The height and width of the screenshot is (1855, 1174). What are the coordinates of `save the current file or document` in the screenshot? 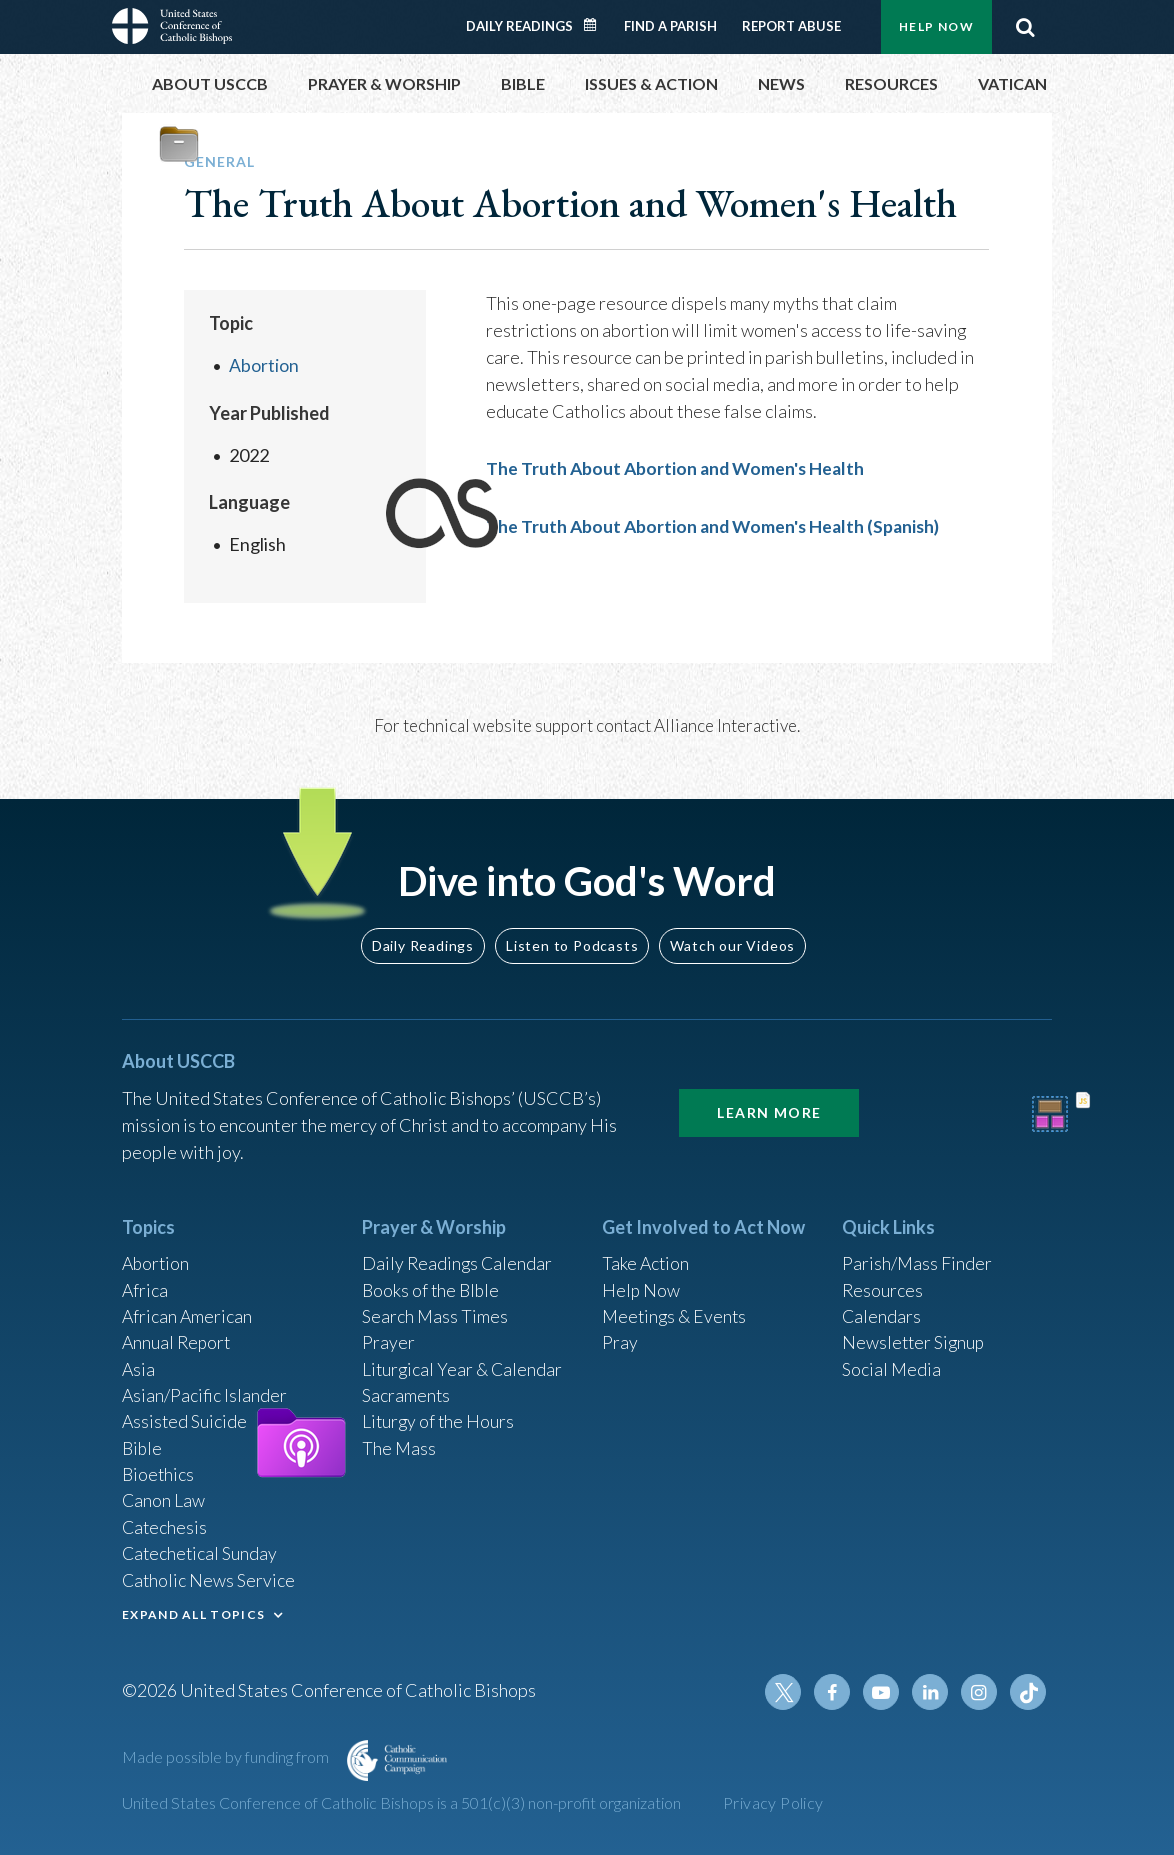 It's located at (317, 845).